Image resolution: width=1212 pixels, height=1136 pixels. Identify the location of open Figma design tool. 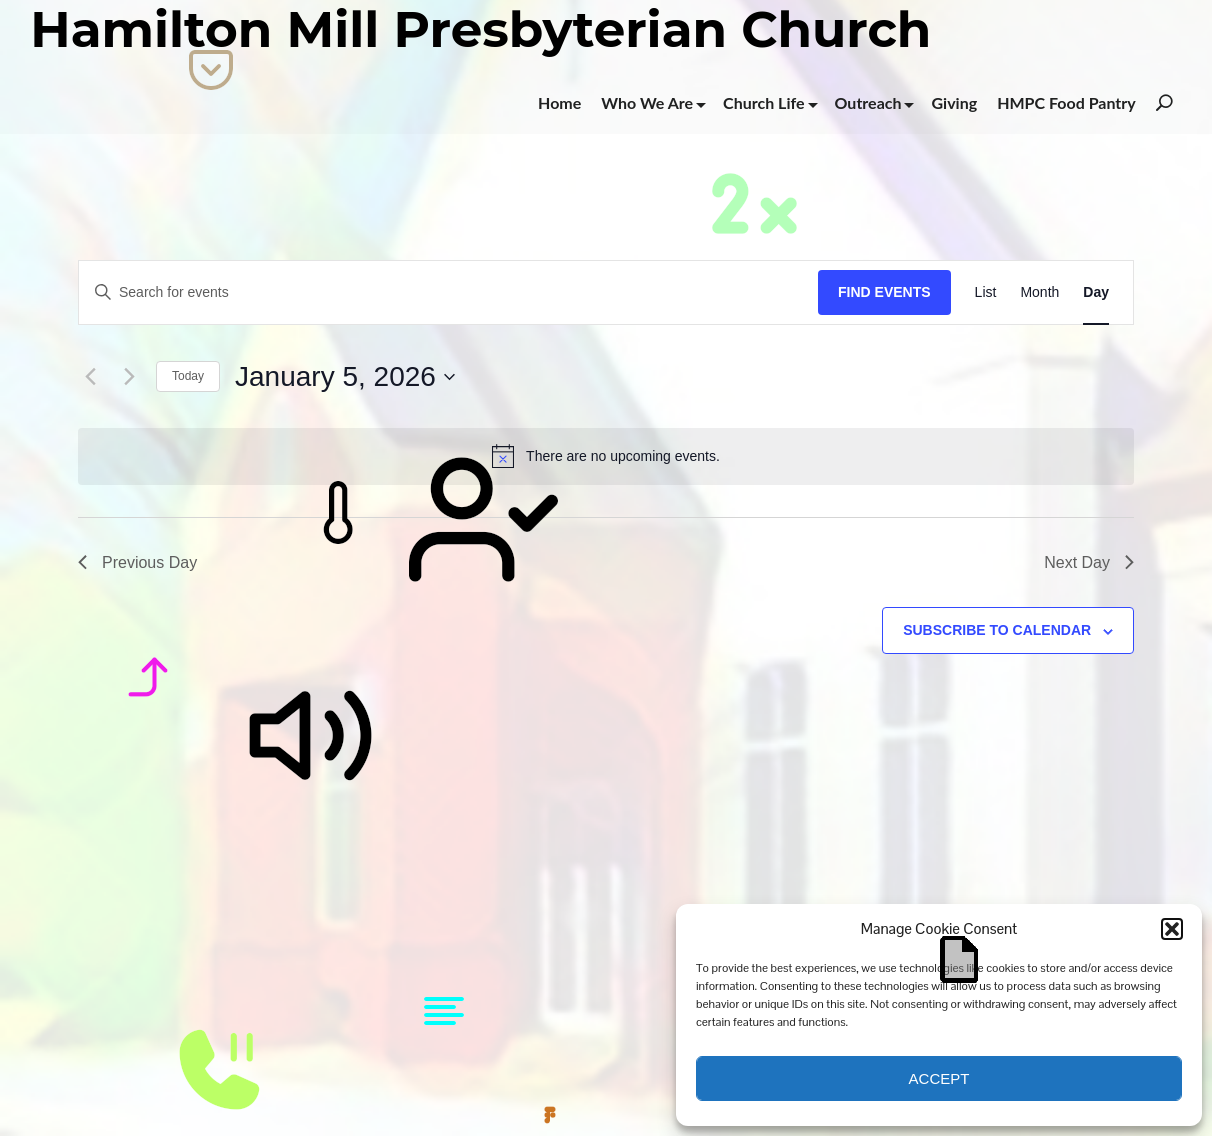
(550, 1115).